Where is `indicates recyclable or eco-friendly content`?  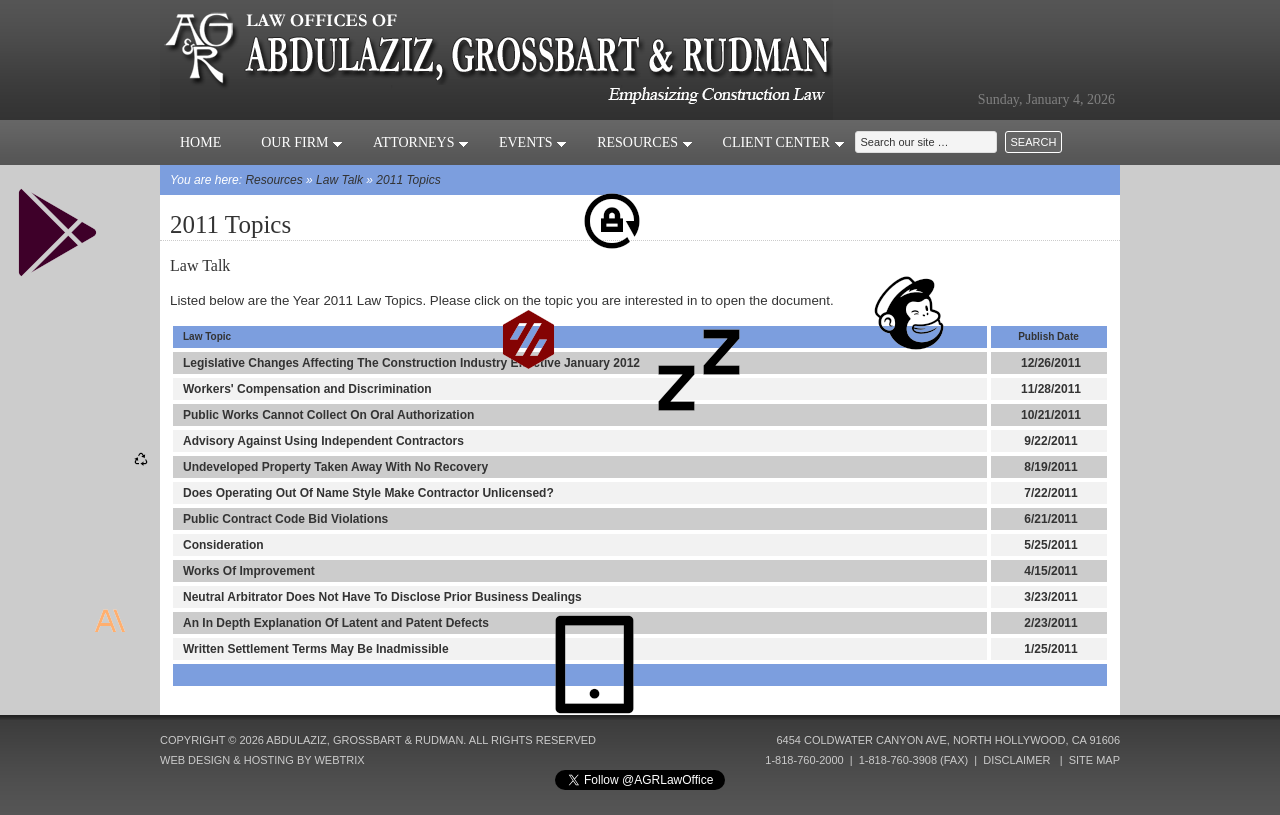 indicates recyclable or eco-friendly content is located at coordinates (141, 459).